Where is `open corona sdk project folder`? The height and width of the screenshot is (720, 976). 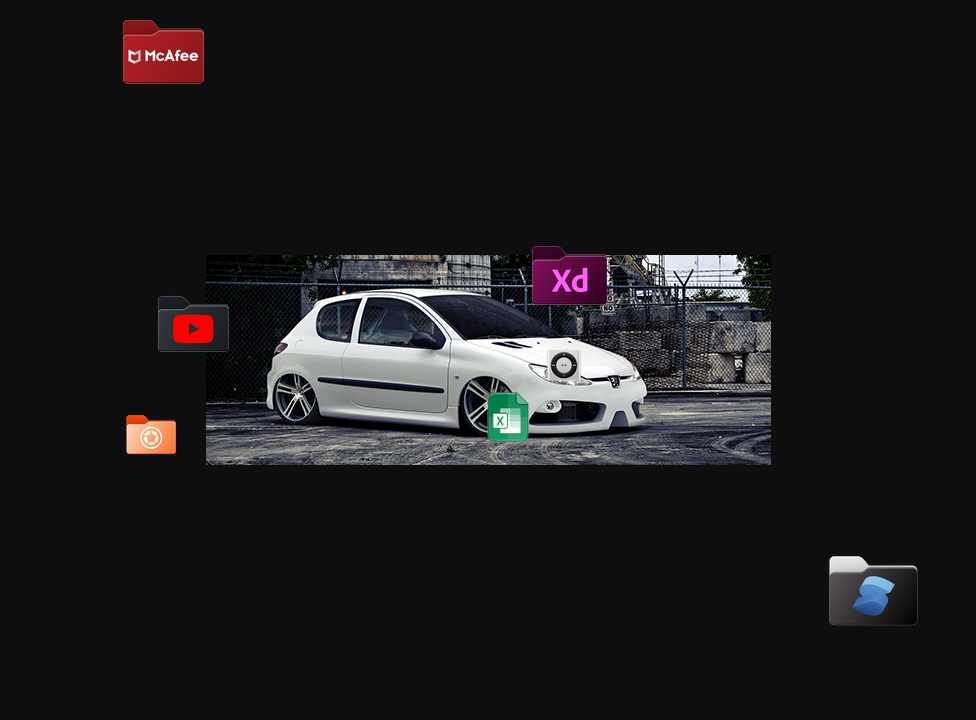
open corona sdk project folder is located at coordinates (151, 436).